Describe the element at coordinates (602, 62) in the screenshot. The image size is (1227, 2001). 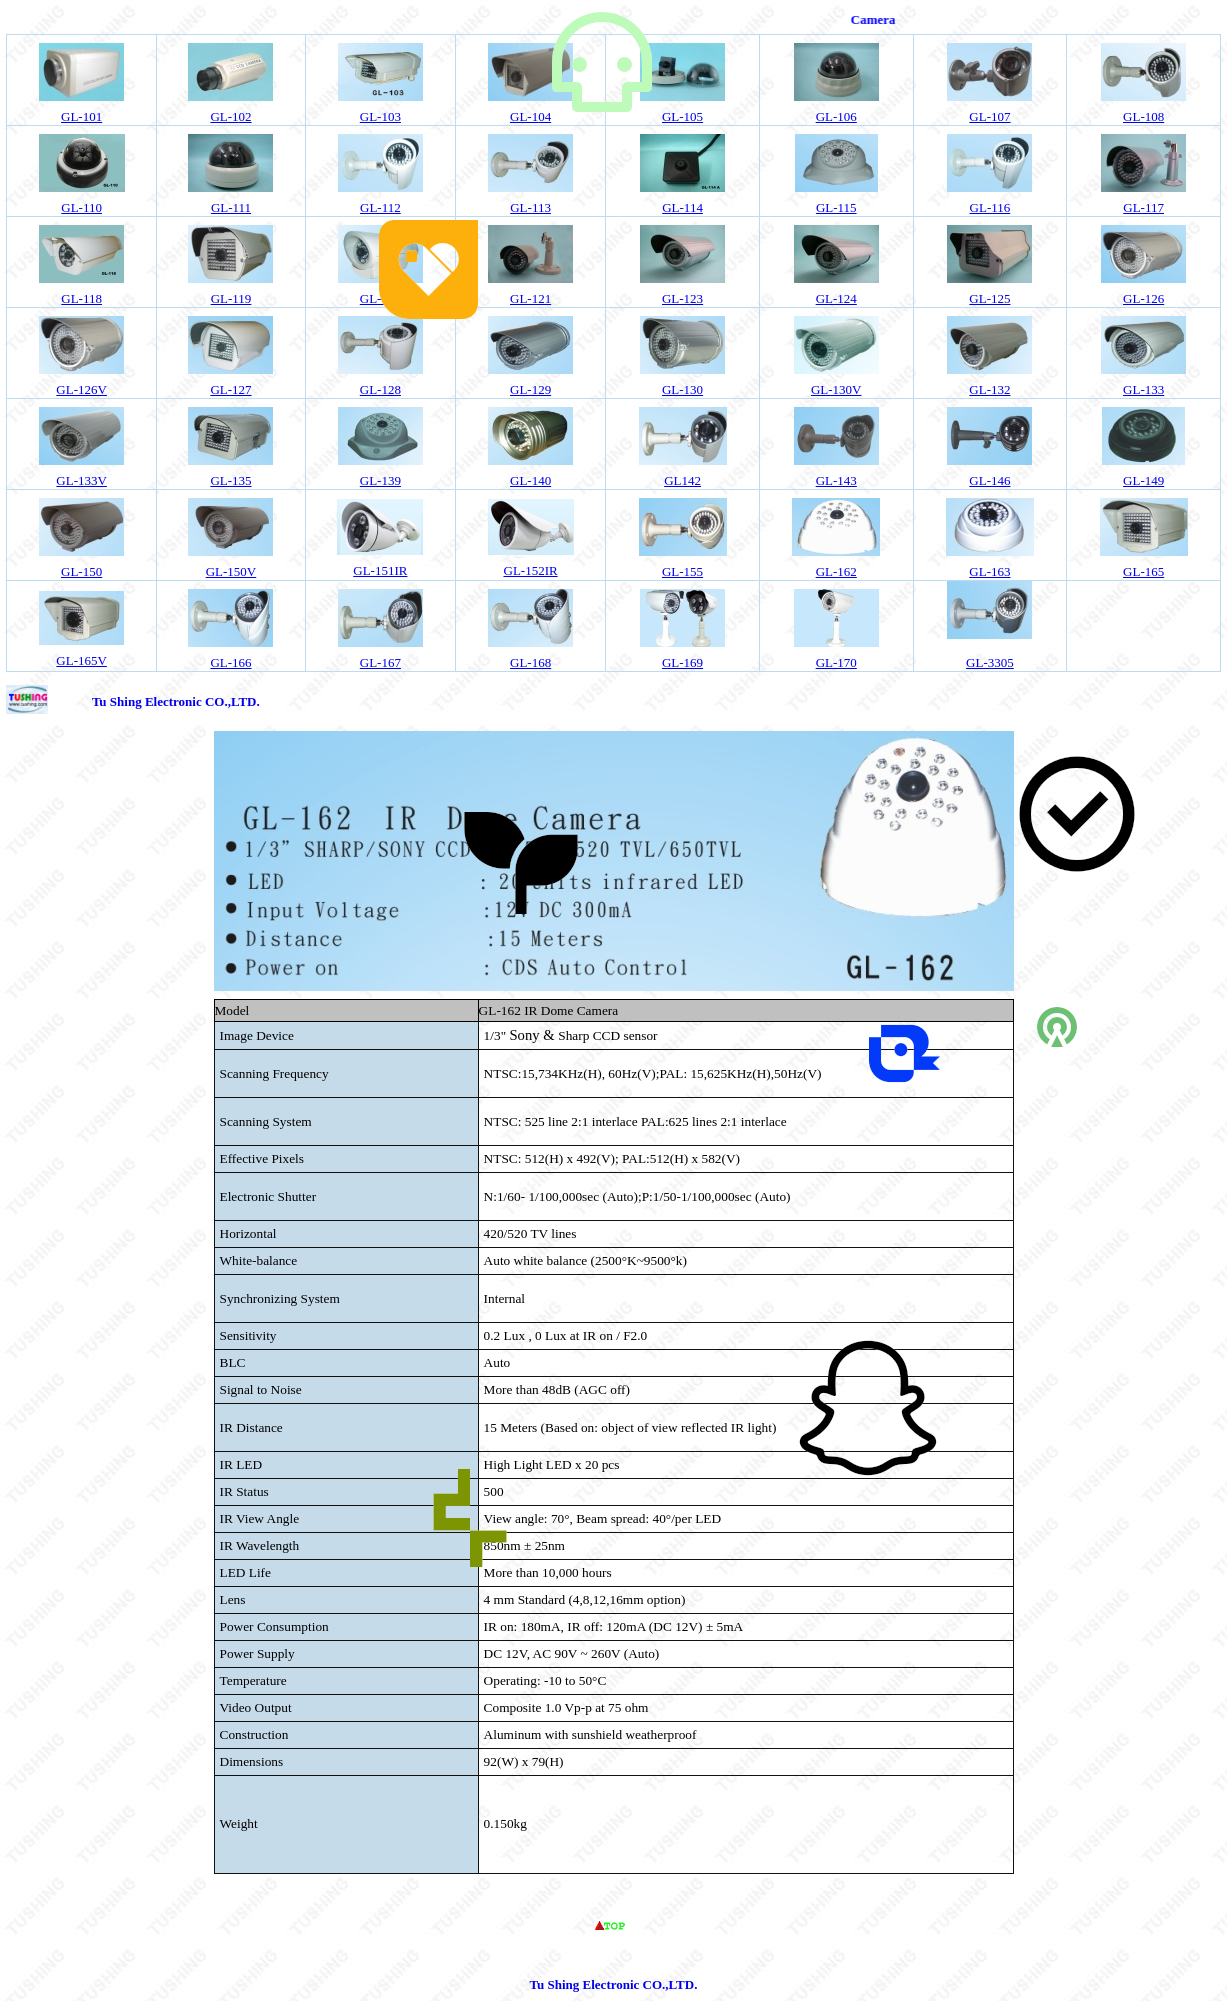
I see `indicates dangerous or hazardous content` at that location.